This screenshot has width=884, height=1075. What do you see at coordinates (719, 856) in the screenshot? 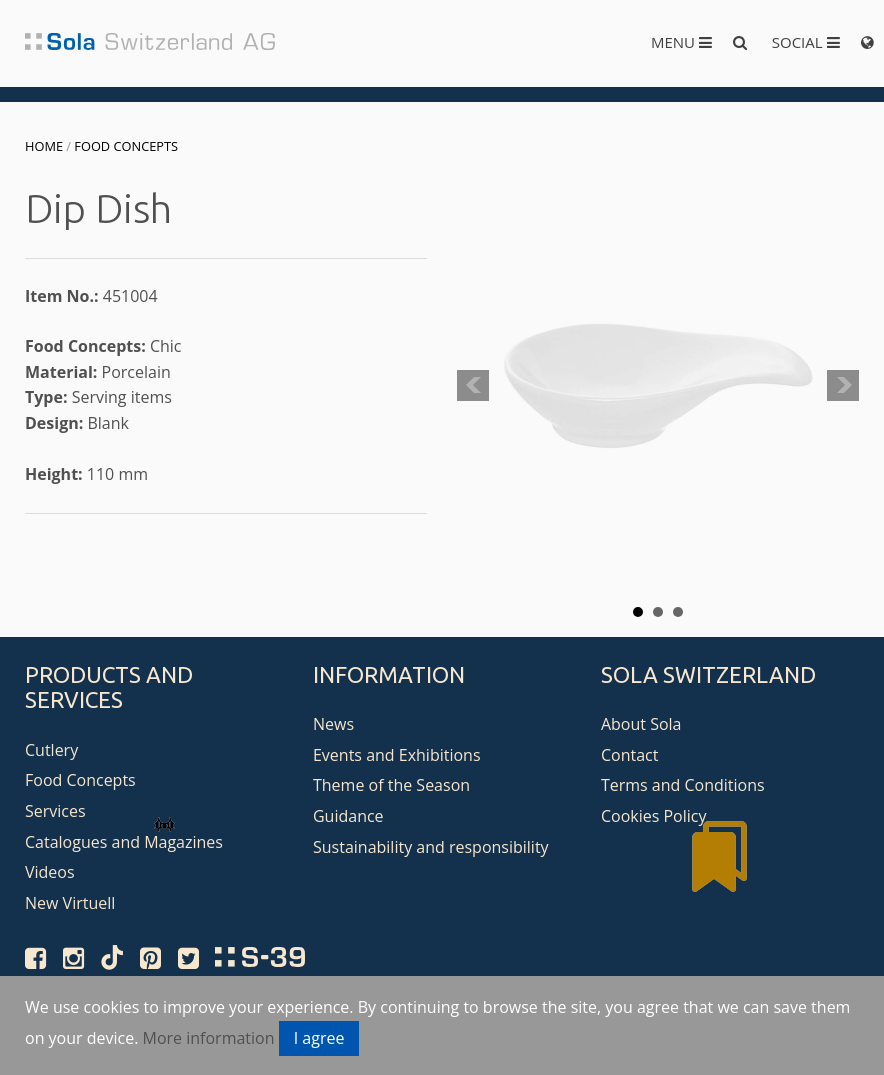
I see `view your saved bookmarks` at bounding box center [719, 856].